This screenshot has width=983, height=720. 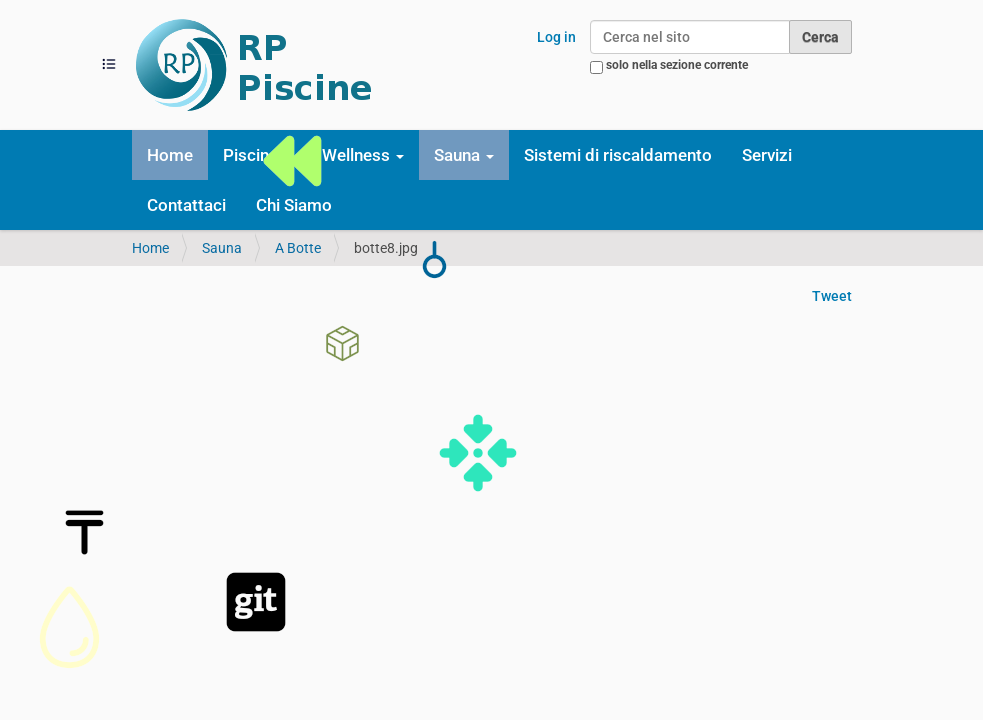 I want to click on indicates water or hydration tracking, so click(x=69, y=626).